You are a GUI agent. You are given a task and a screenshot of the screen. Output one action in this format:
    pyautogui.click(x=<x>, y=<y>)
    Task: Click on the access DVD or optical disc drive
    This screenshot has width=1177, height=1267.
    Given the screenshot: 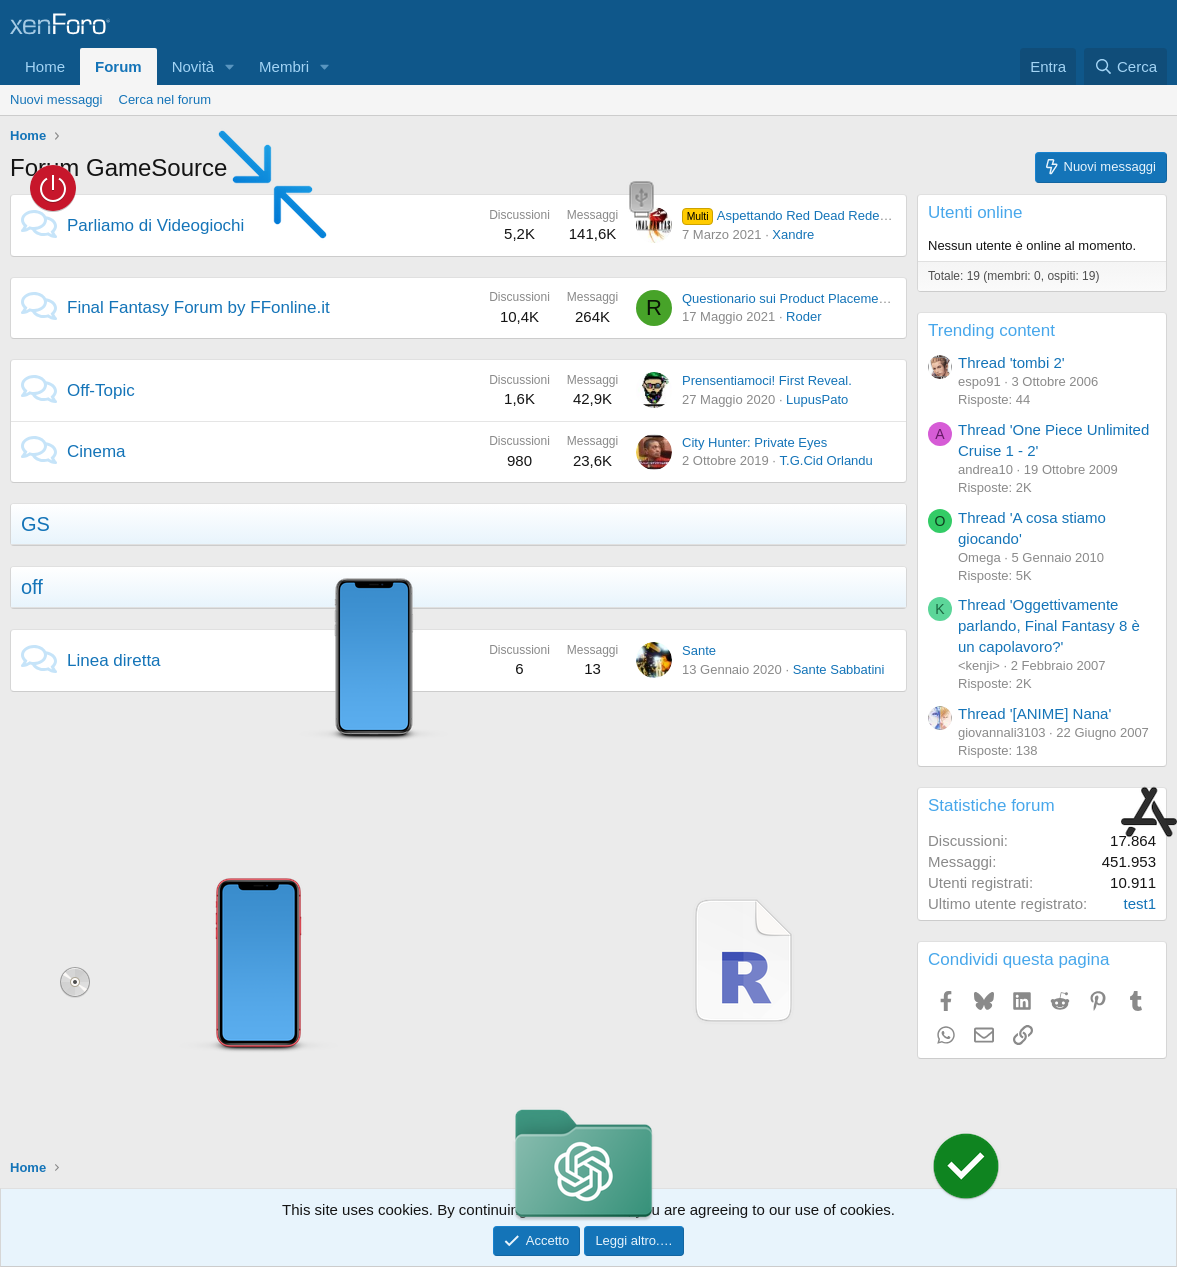 What is the action you would take?
    pyautogui.click(x=75, y=982)
    